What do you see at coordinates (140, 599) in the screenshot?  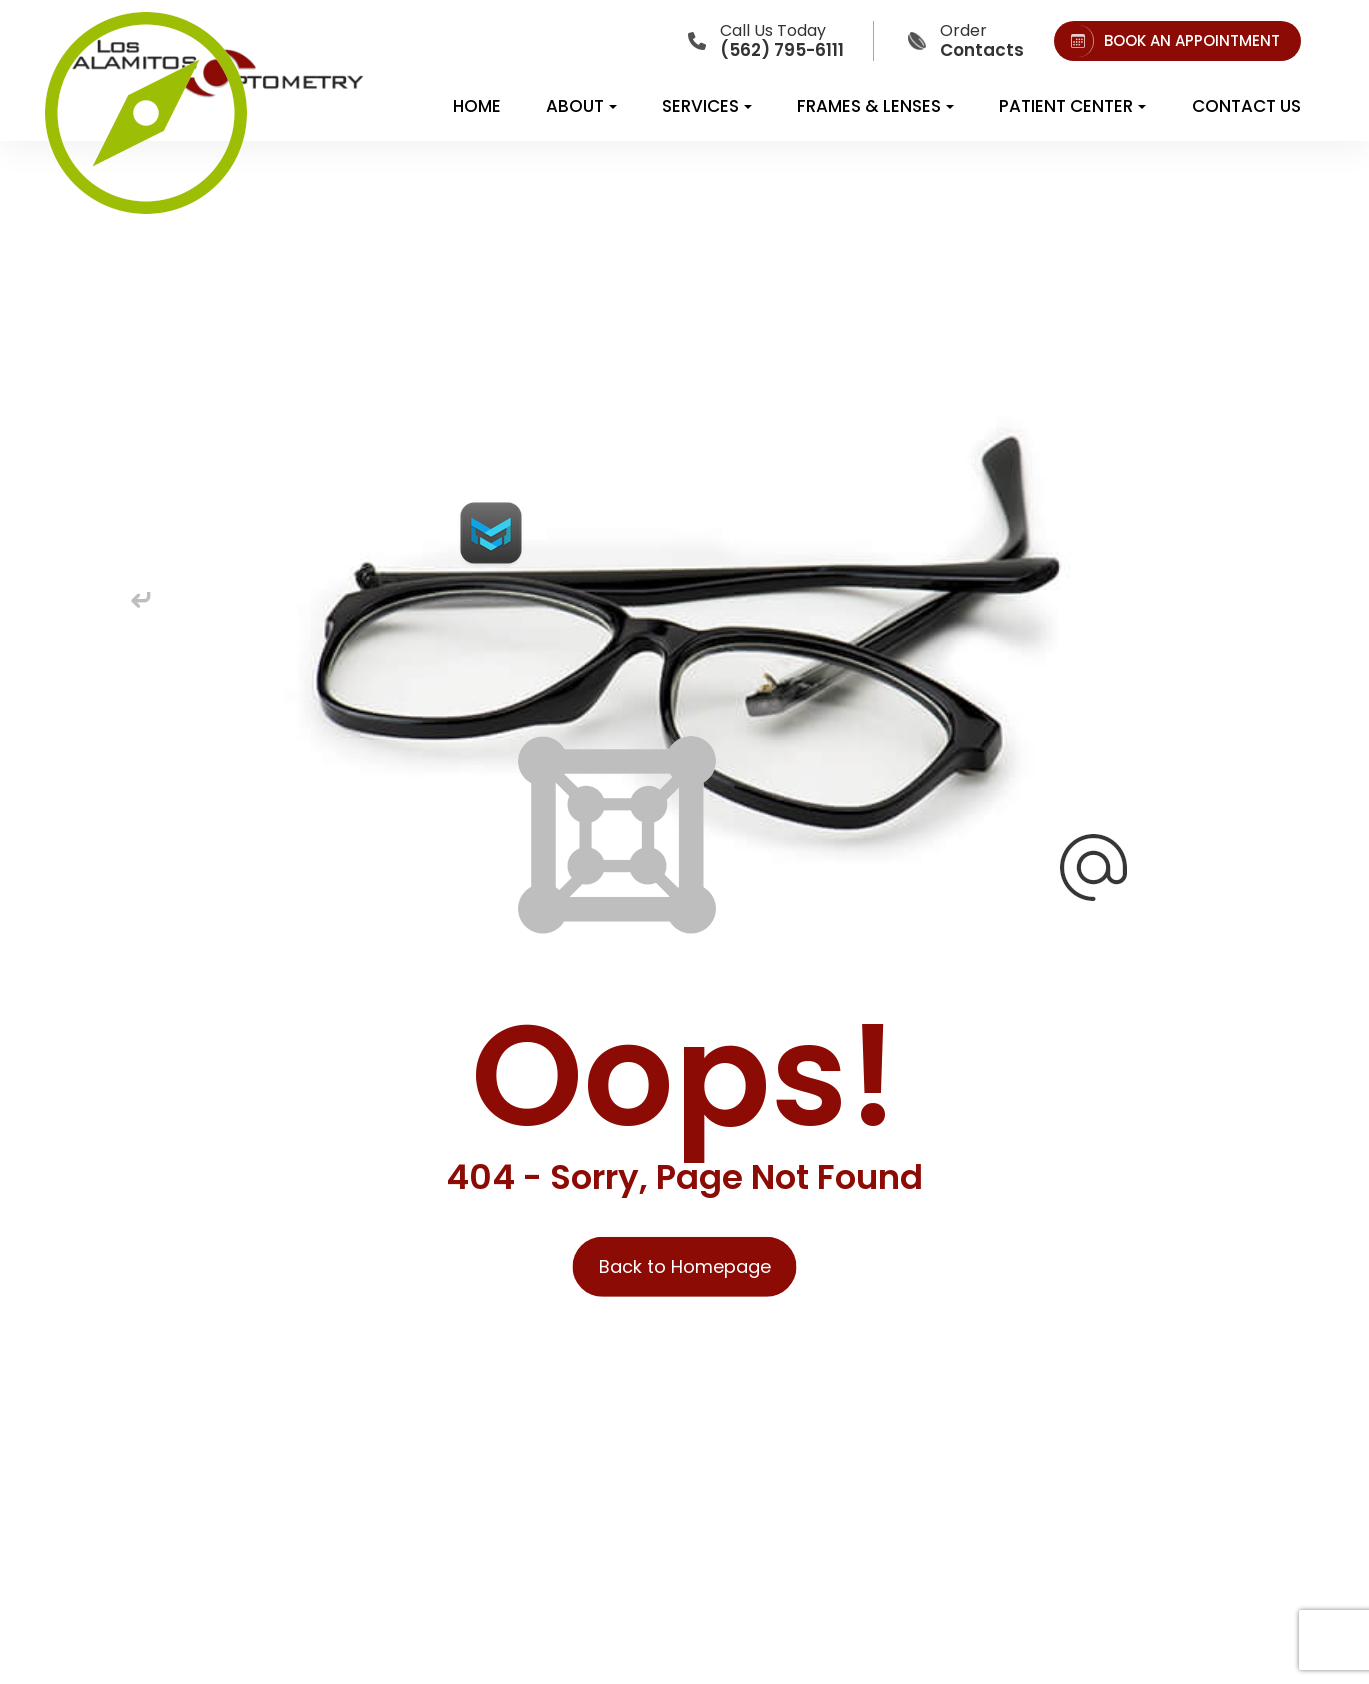 I see `indicates a message has been replied to` at bounding box center [140, 599].